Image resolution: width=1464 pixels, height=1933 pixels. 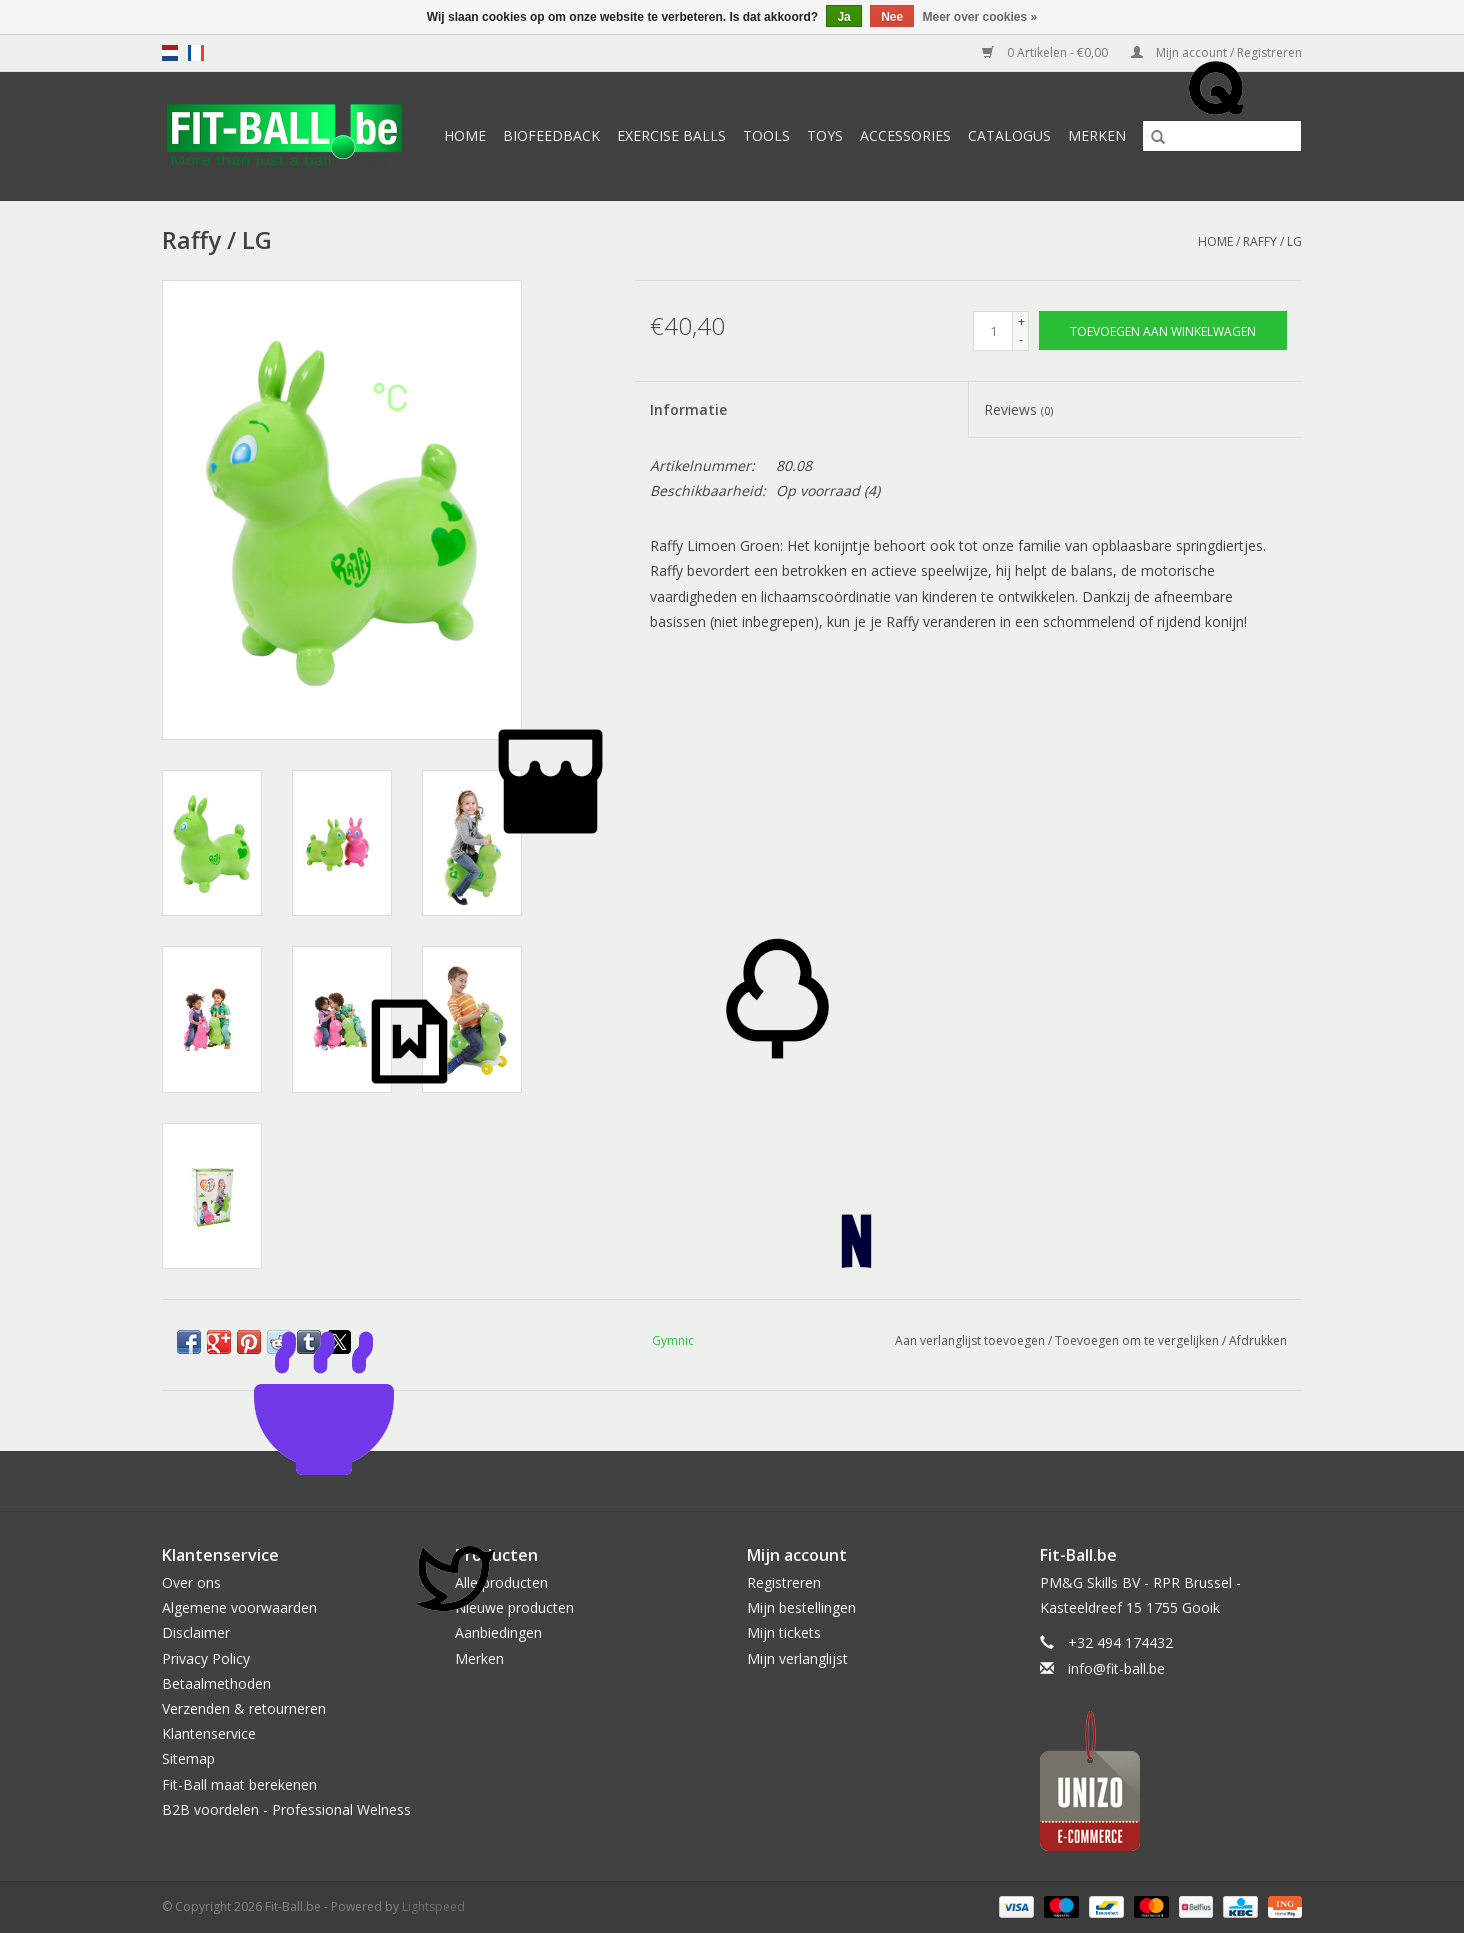 What do you see at coordinates (777, 1001) in the screenshot?
I see `access nature or environmental settings` at bounding box center [777, 1001].